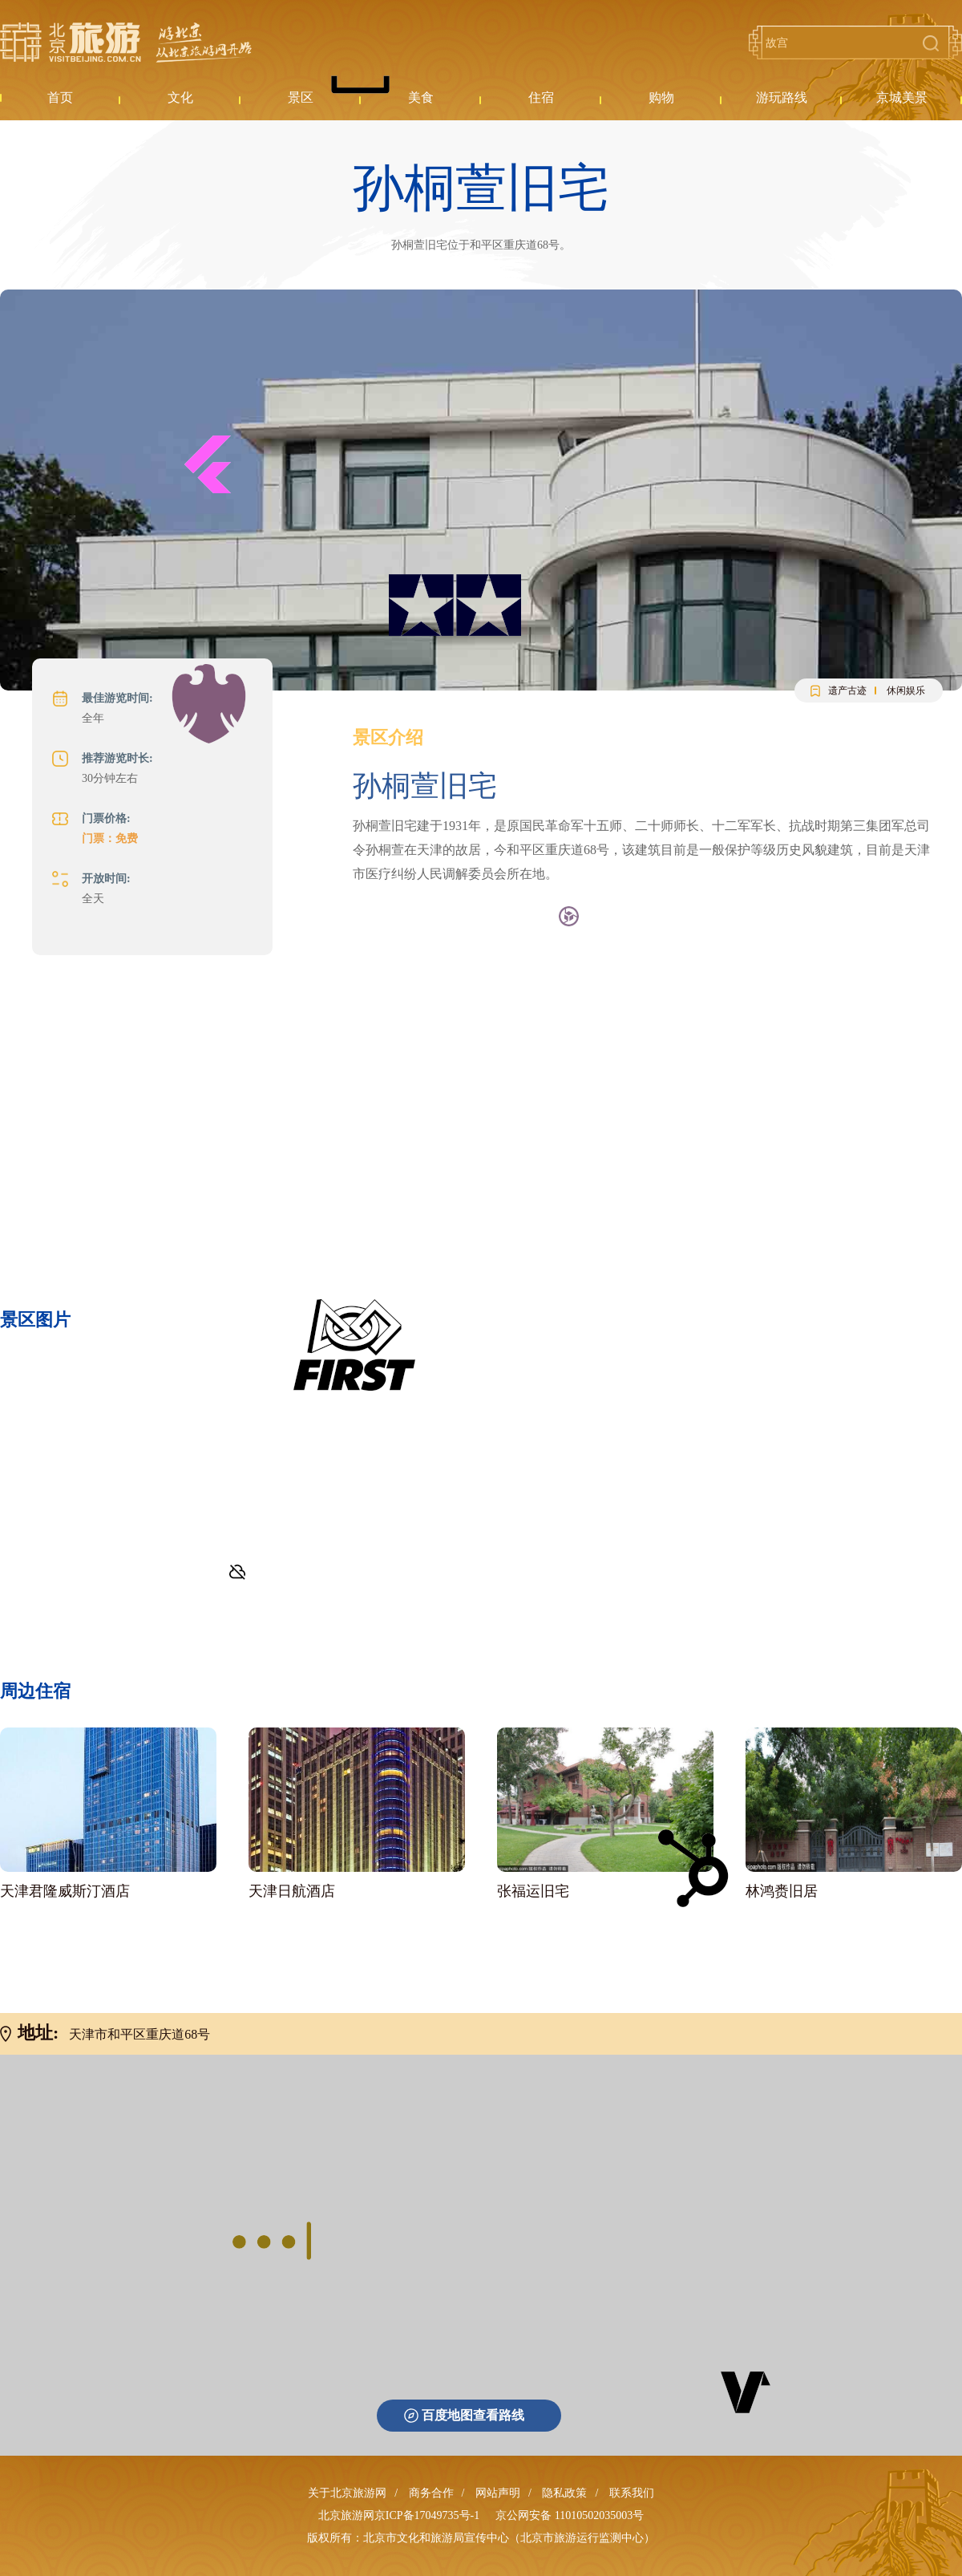 The height and width of the screenshot is (2576, 962). I want to click on open the Barclays banking app, so click(208, 703).